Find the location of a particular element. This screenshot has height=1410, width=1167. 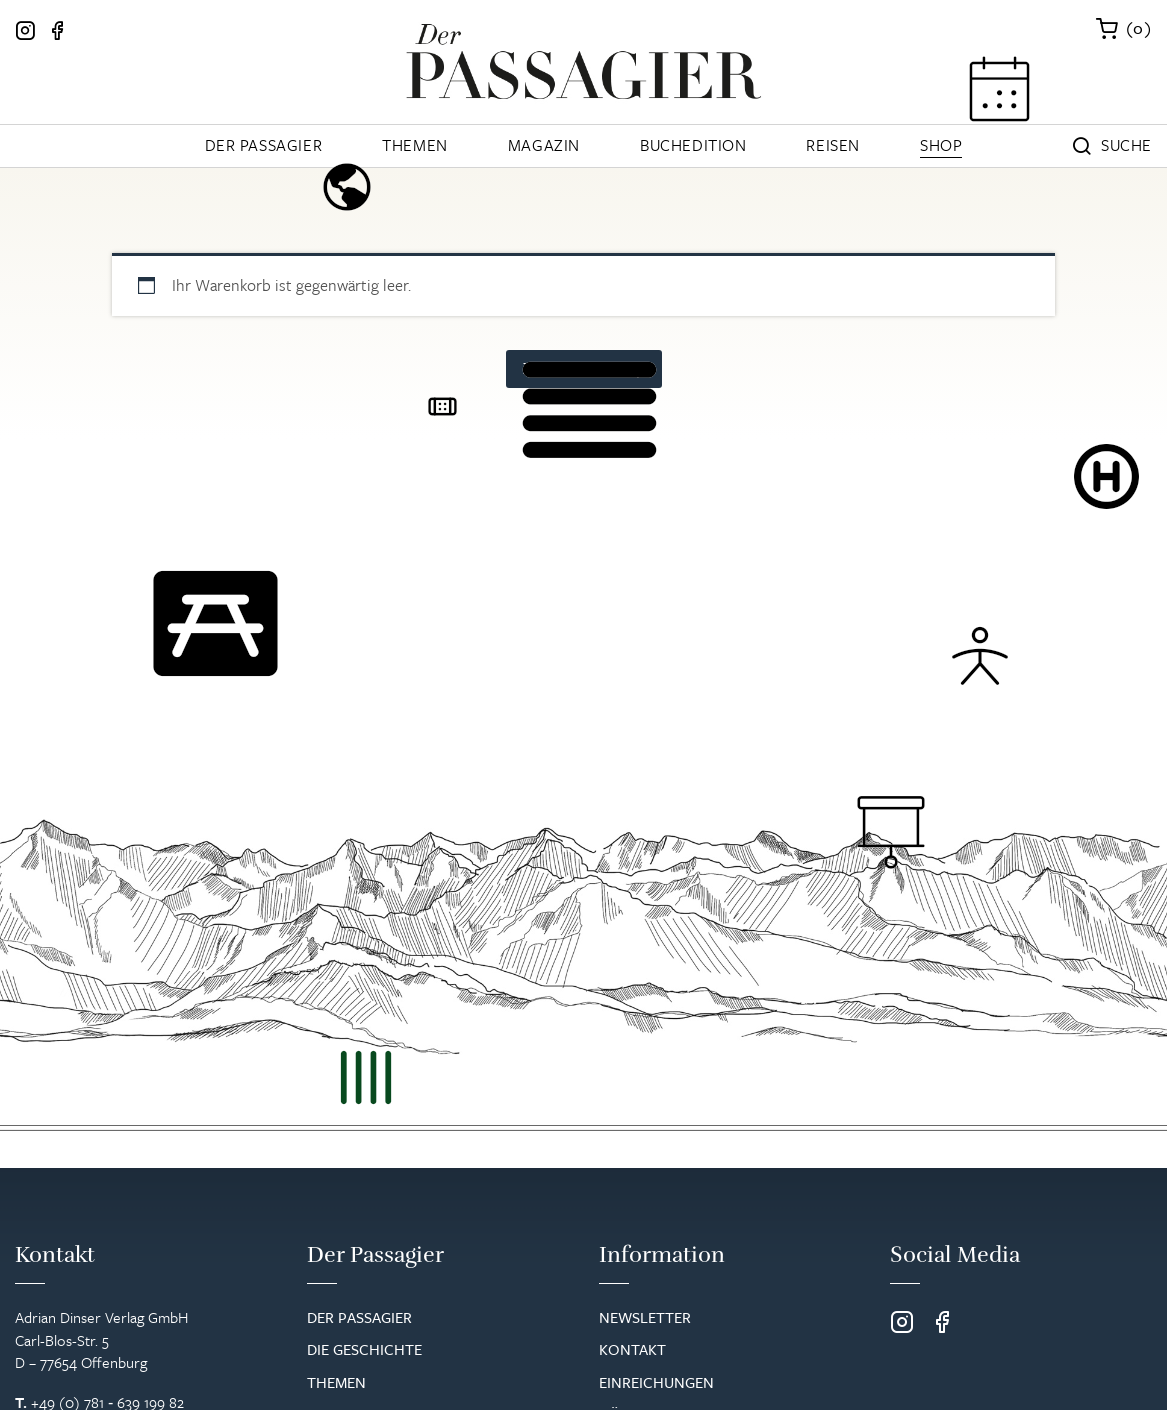

view user profile is located at coordinates (980, 657).